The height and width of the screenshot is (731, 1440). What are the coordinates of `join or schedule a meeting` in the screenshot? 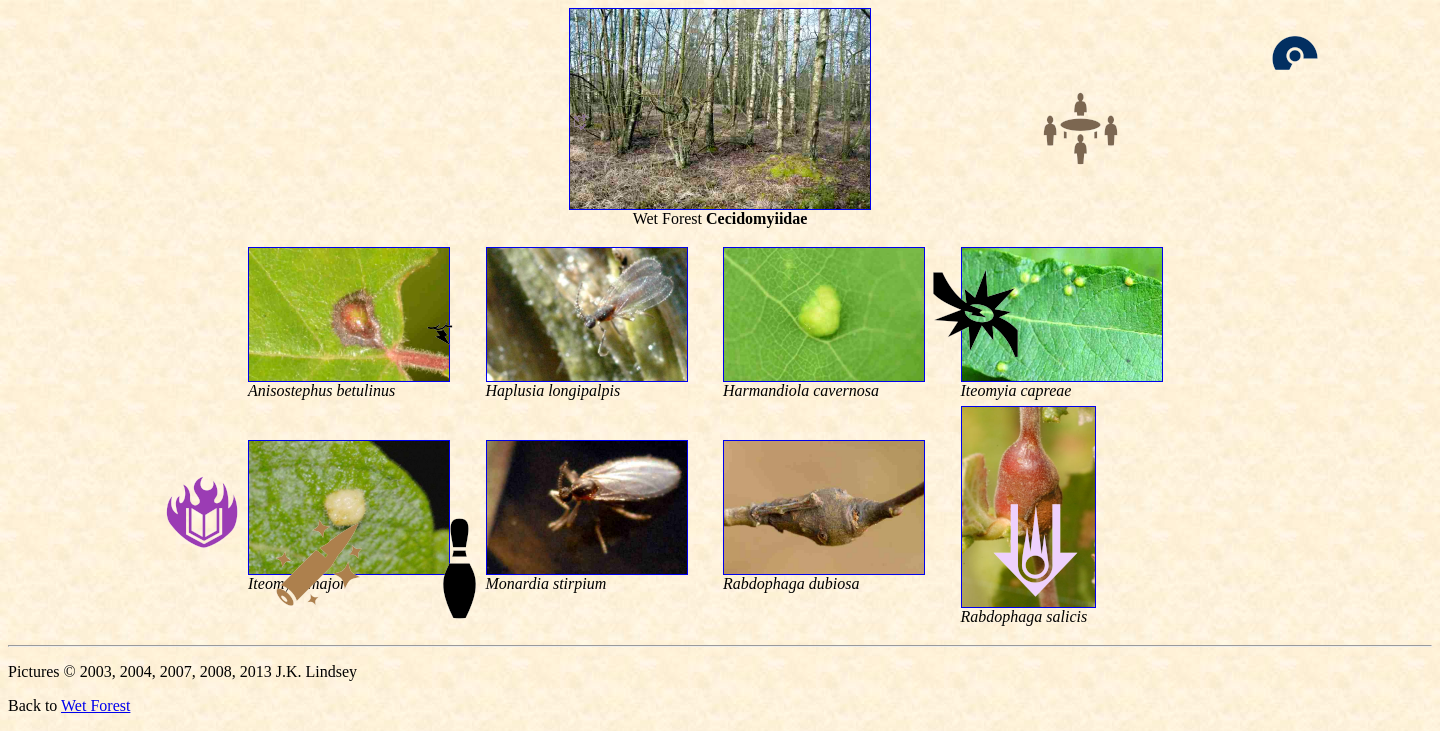 It's located at (1080, 128).